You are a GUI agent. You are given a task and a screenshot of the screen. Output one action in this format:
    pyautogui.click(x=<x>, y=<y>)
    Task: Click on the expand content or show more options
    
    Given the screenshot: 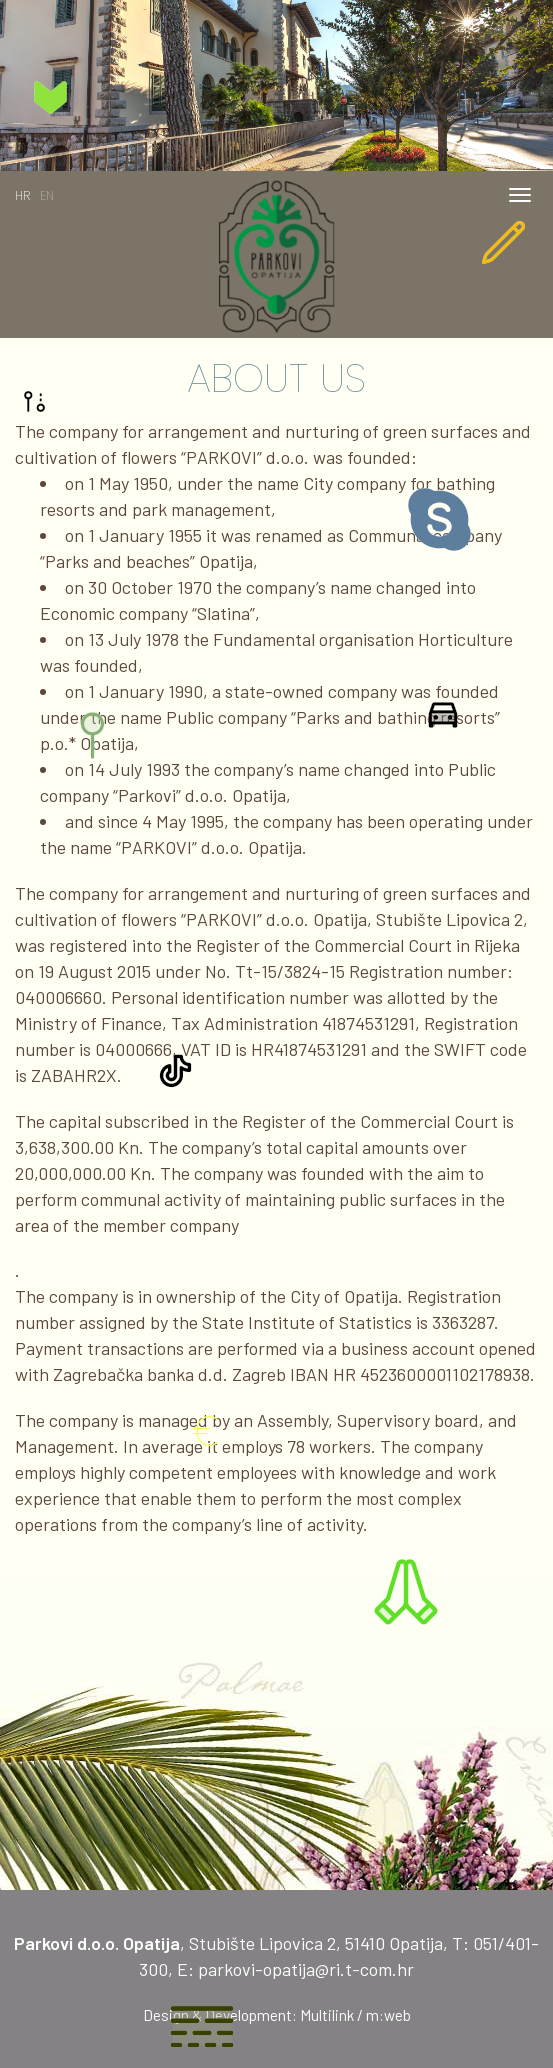 What is the action you would take?
    pyautogui.click(x=50, y=97)
    